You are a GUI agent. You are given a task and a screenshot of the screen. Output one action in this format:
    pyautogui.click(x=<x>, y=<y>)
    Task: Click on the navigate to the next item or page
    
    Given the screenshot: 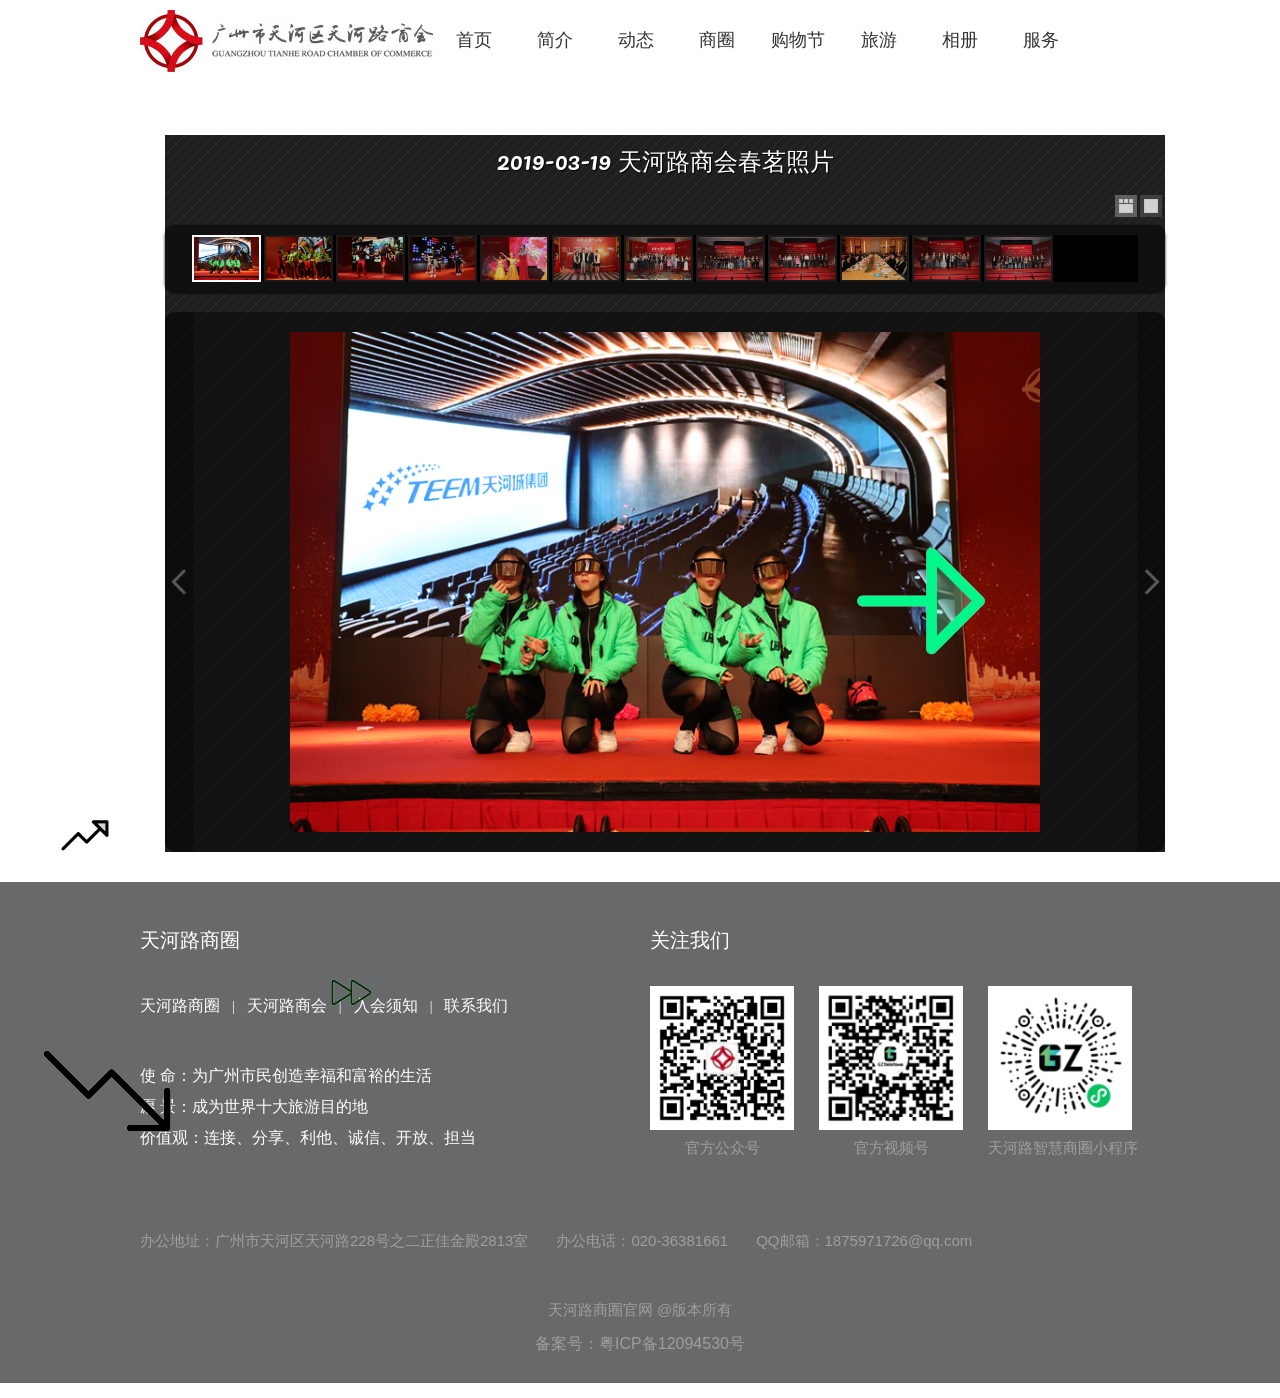 What is the action you would take?
    pyautogui.click(x=921, y=601)
    